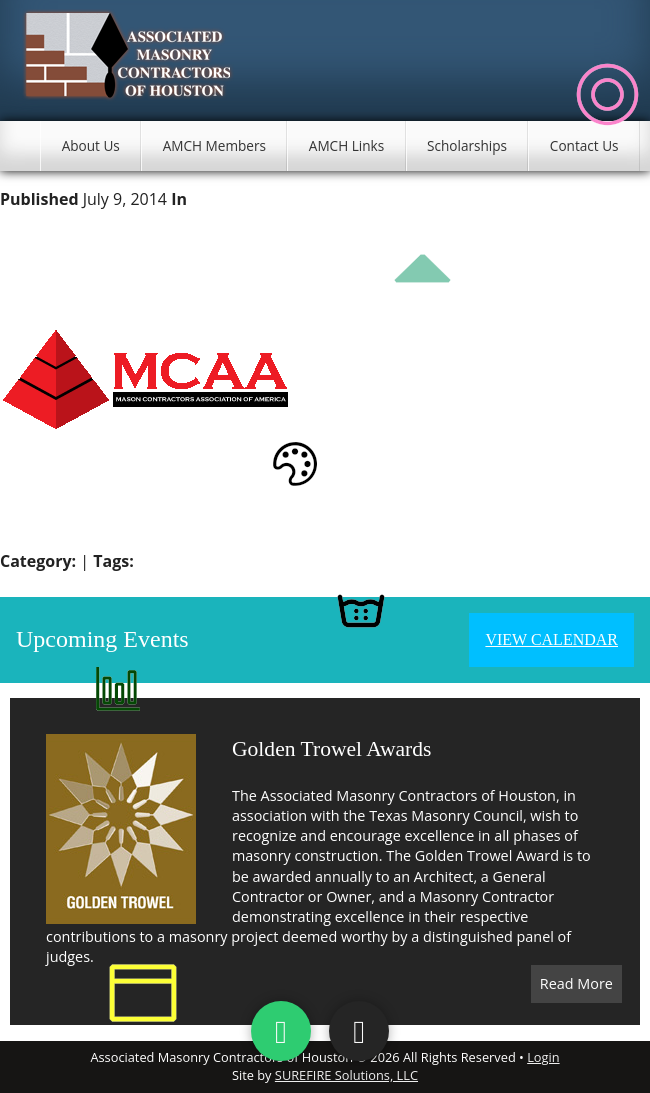 The width and height of the screenshot is (650, 1093). I want to click on open in a new window, so click(143, 993).